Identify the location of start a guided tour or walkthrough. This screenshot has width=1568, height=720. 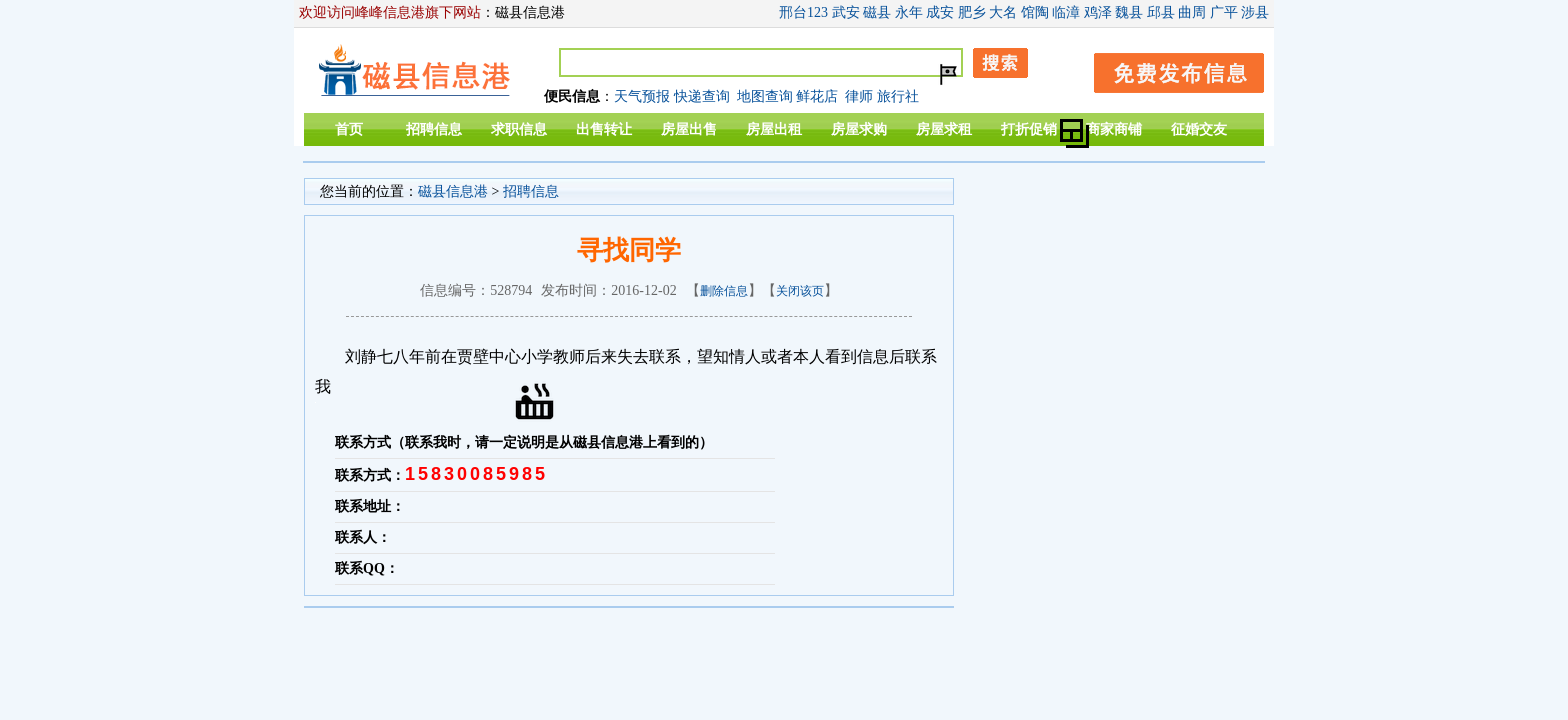
(947, 74).